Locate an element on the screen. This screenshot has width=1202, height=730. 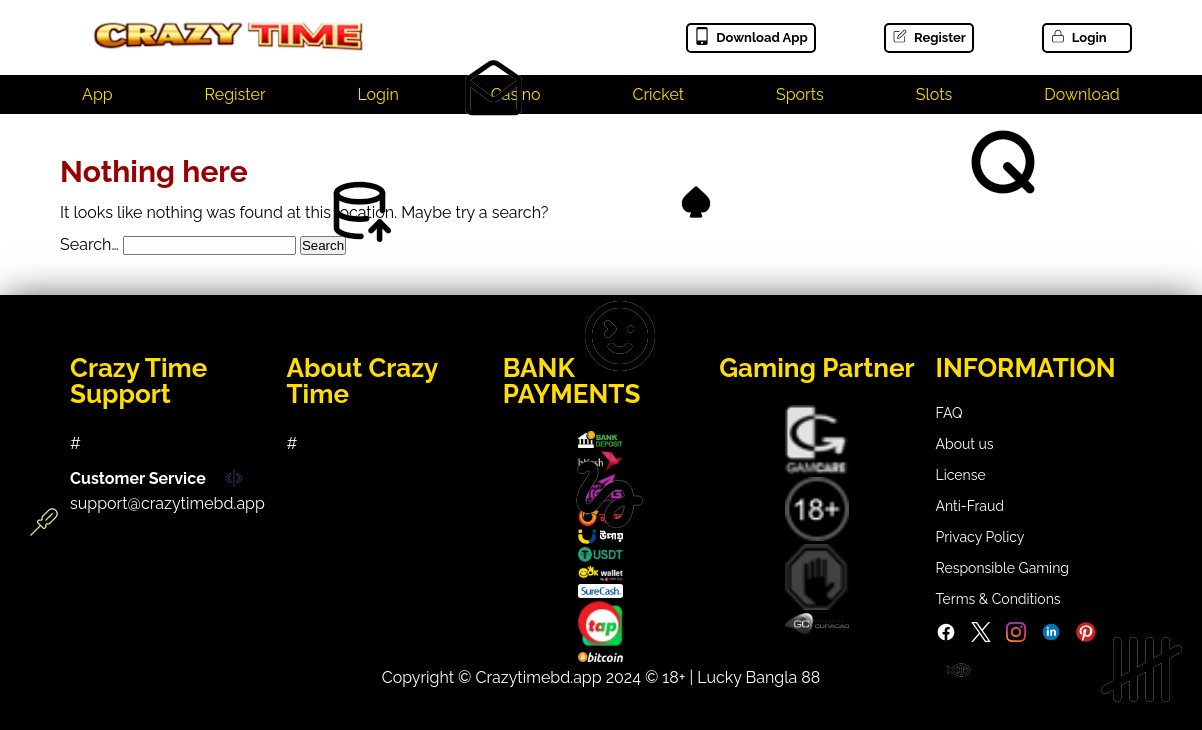
view an opened or read email is located at coordinates (493, 90).